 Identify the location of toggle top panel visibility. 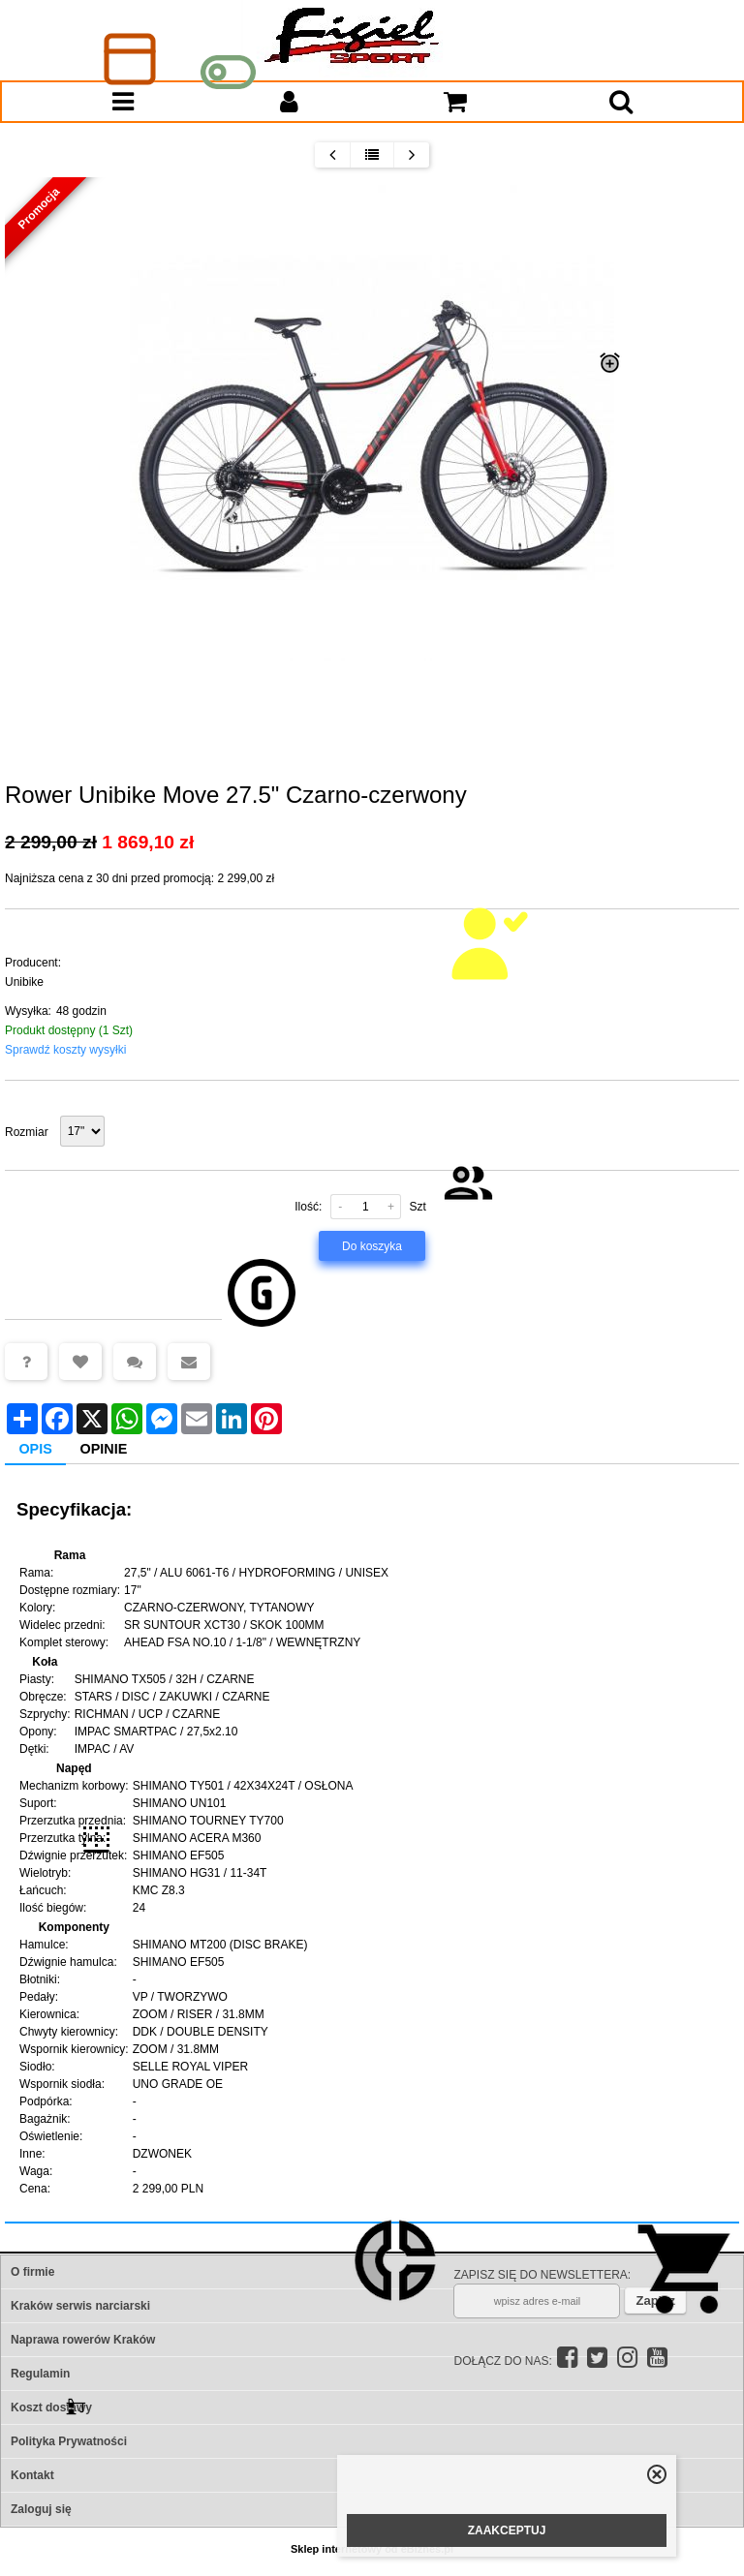
(130, 59).